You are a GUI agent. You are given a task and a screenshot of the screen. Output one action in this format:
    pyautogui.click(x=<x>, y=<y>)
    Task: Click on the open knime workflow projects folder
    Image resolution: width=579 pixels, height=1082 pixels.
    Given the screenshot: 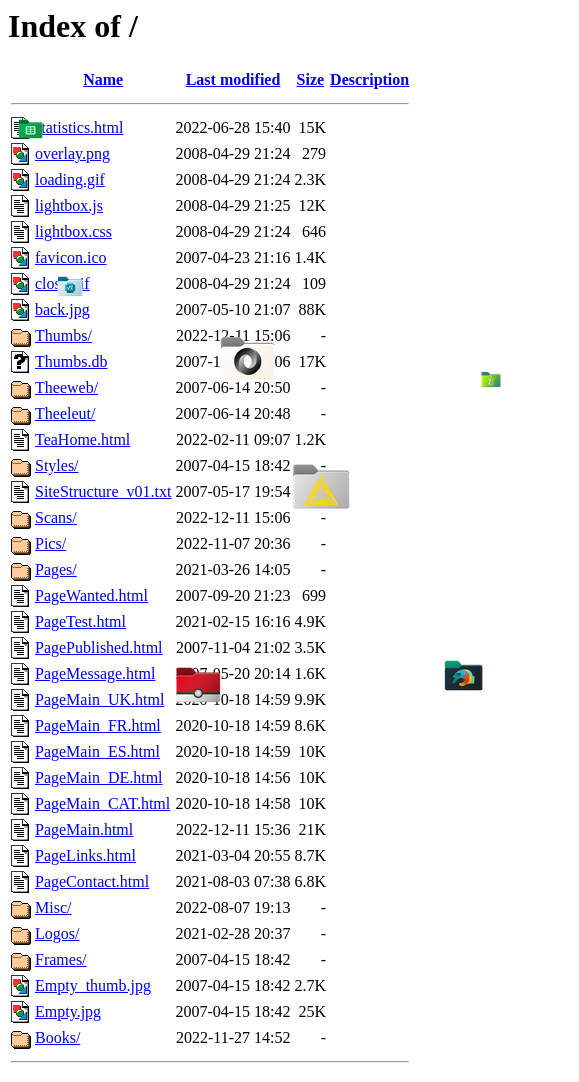 What is the action you would take?
    pyautogui.click(x=321, y=488)
    